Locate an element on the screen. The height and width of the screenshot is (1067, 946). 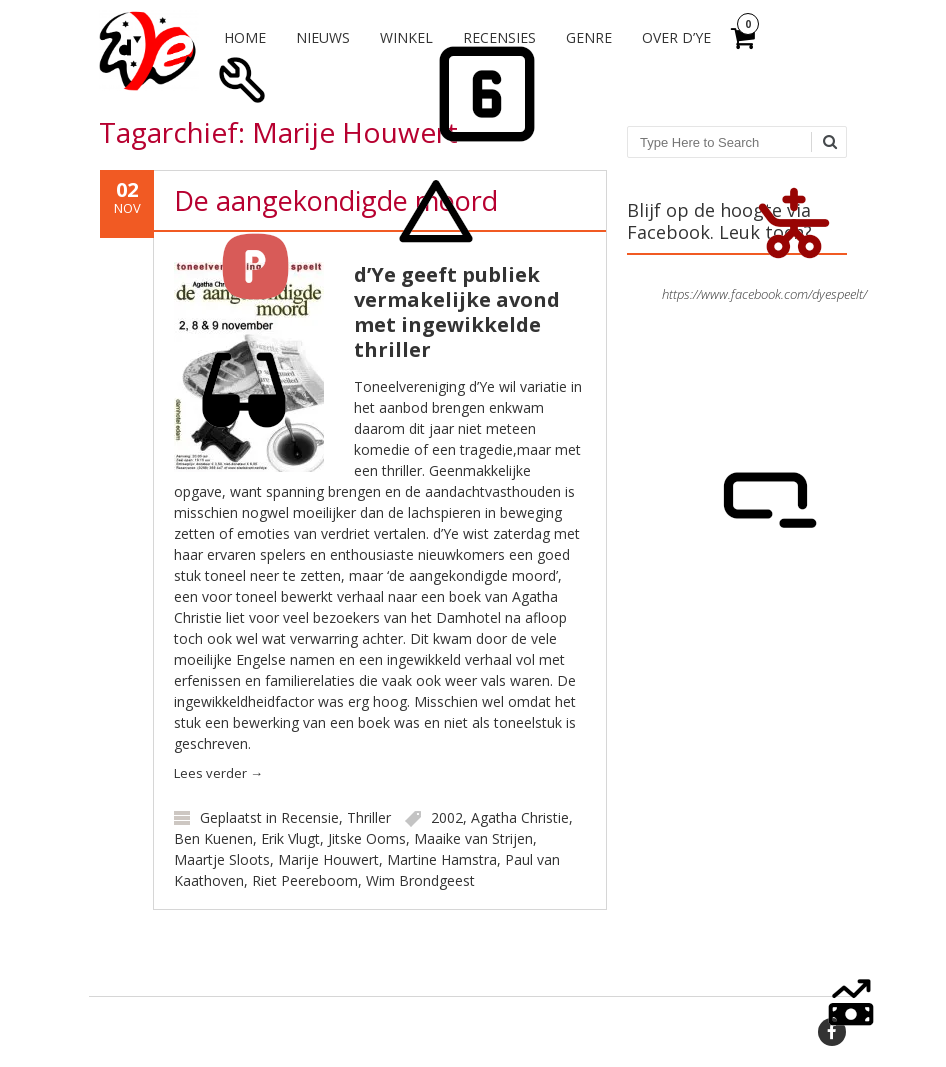
access emergency medical bed availability is located at coordinates (794, 223).